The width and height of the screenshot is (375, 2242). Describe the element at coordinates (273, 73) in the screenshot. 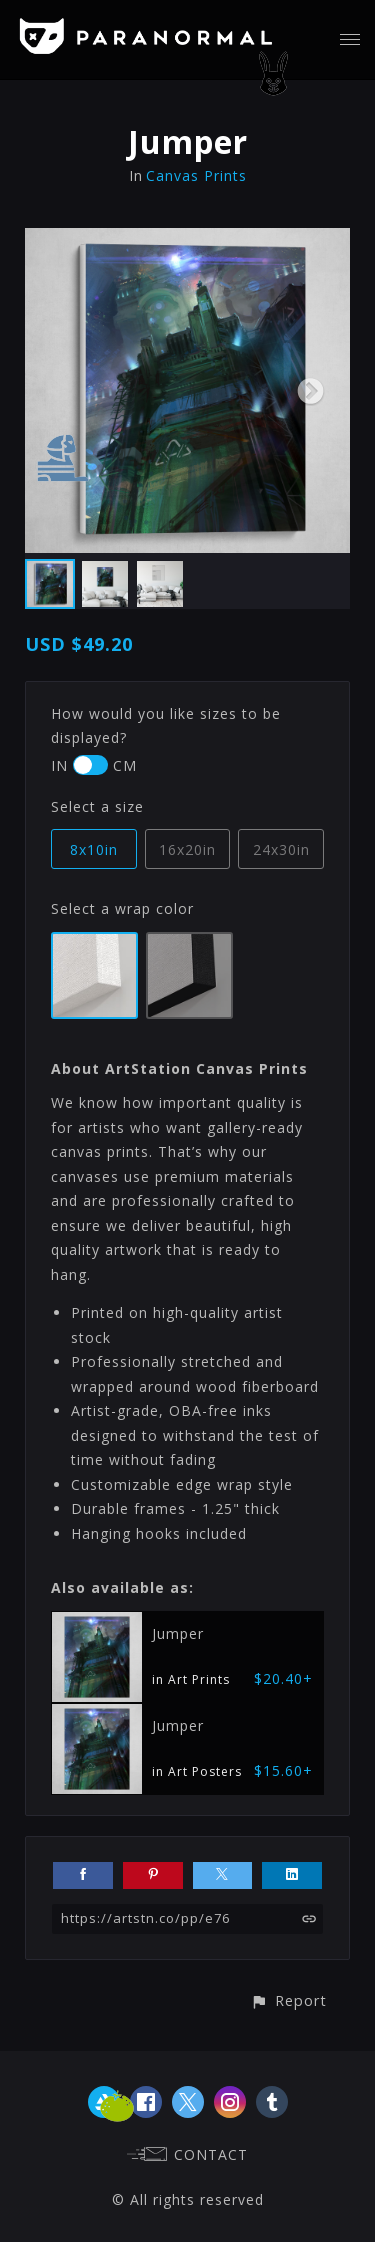

I see `indicates rabbit or bunny-related content` at that location.